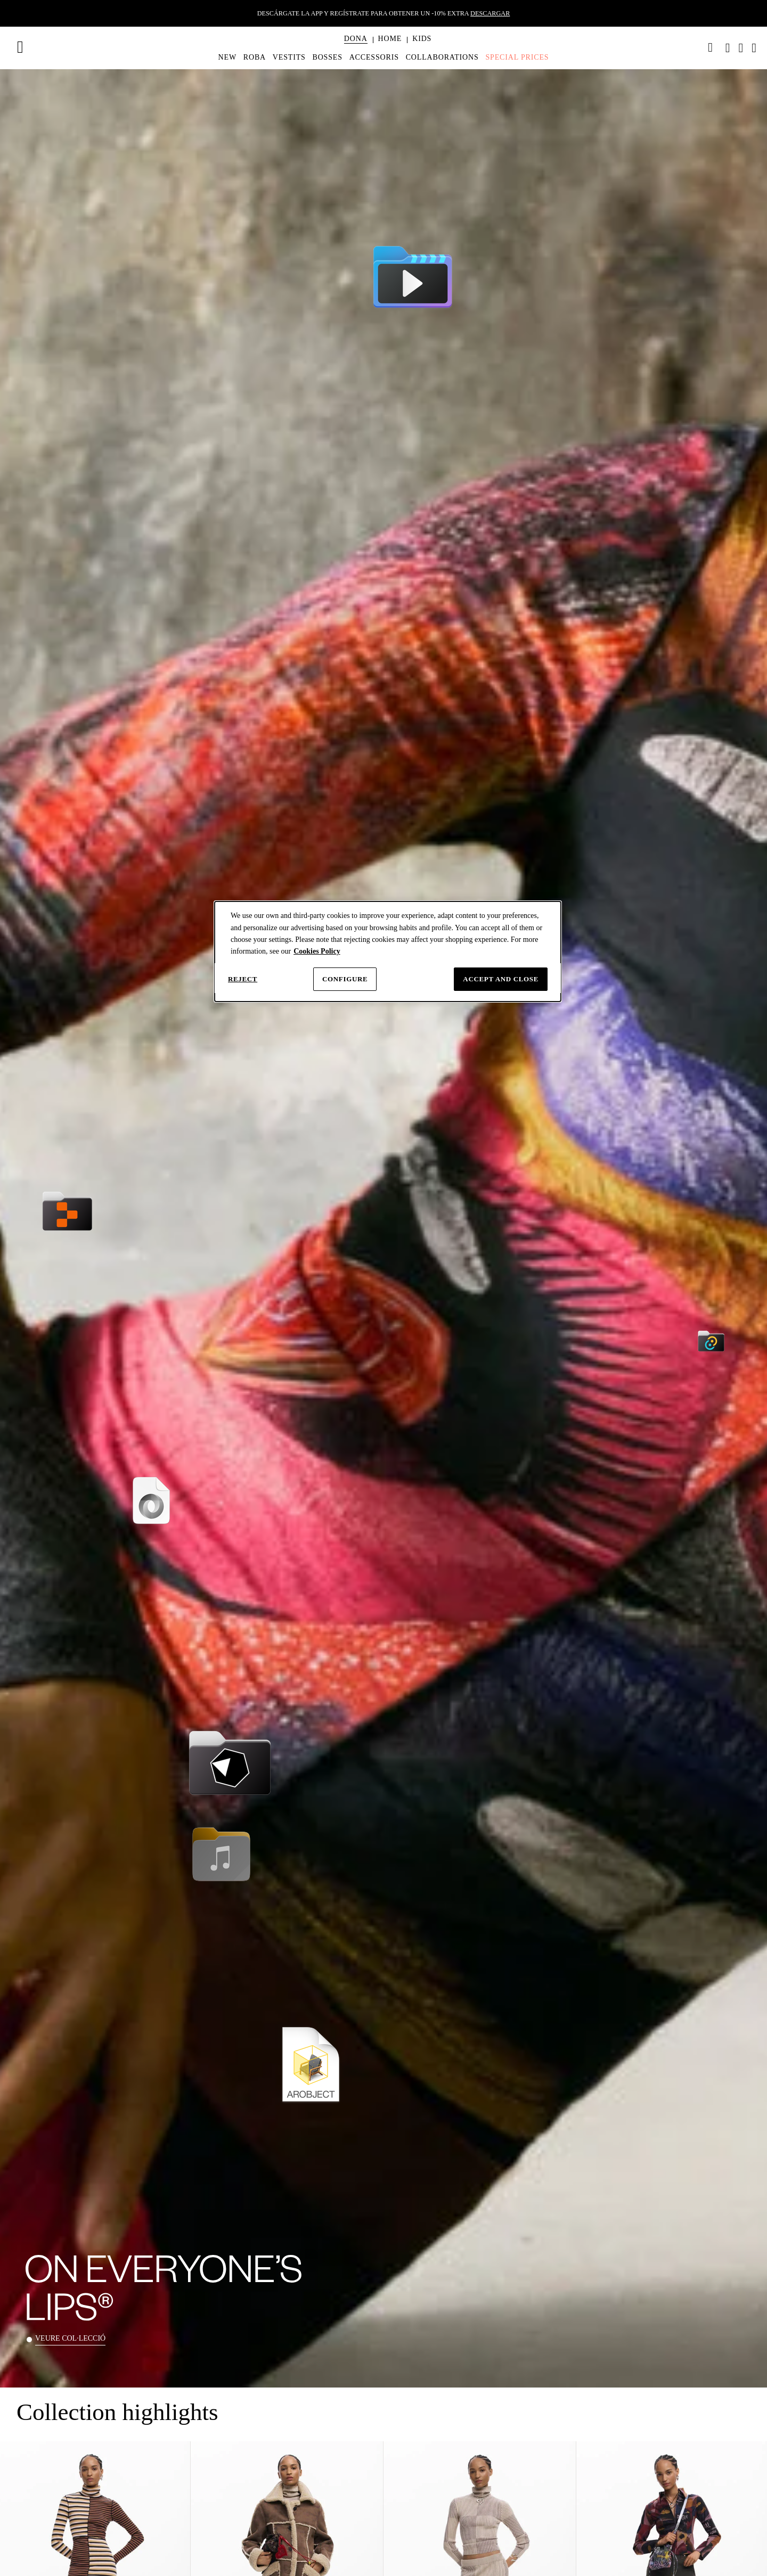 Image resolution: width=767 pixels, height=2576 pixels. Describe the element at coordinates (67, 1212) in the screenshot. I see `open replit project folder` at that location.